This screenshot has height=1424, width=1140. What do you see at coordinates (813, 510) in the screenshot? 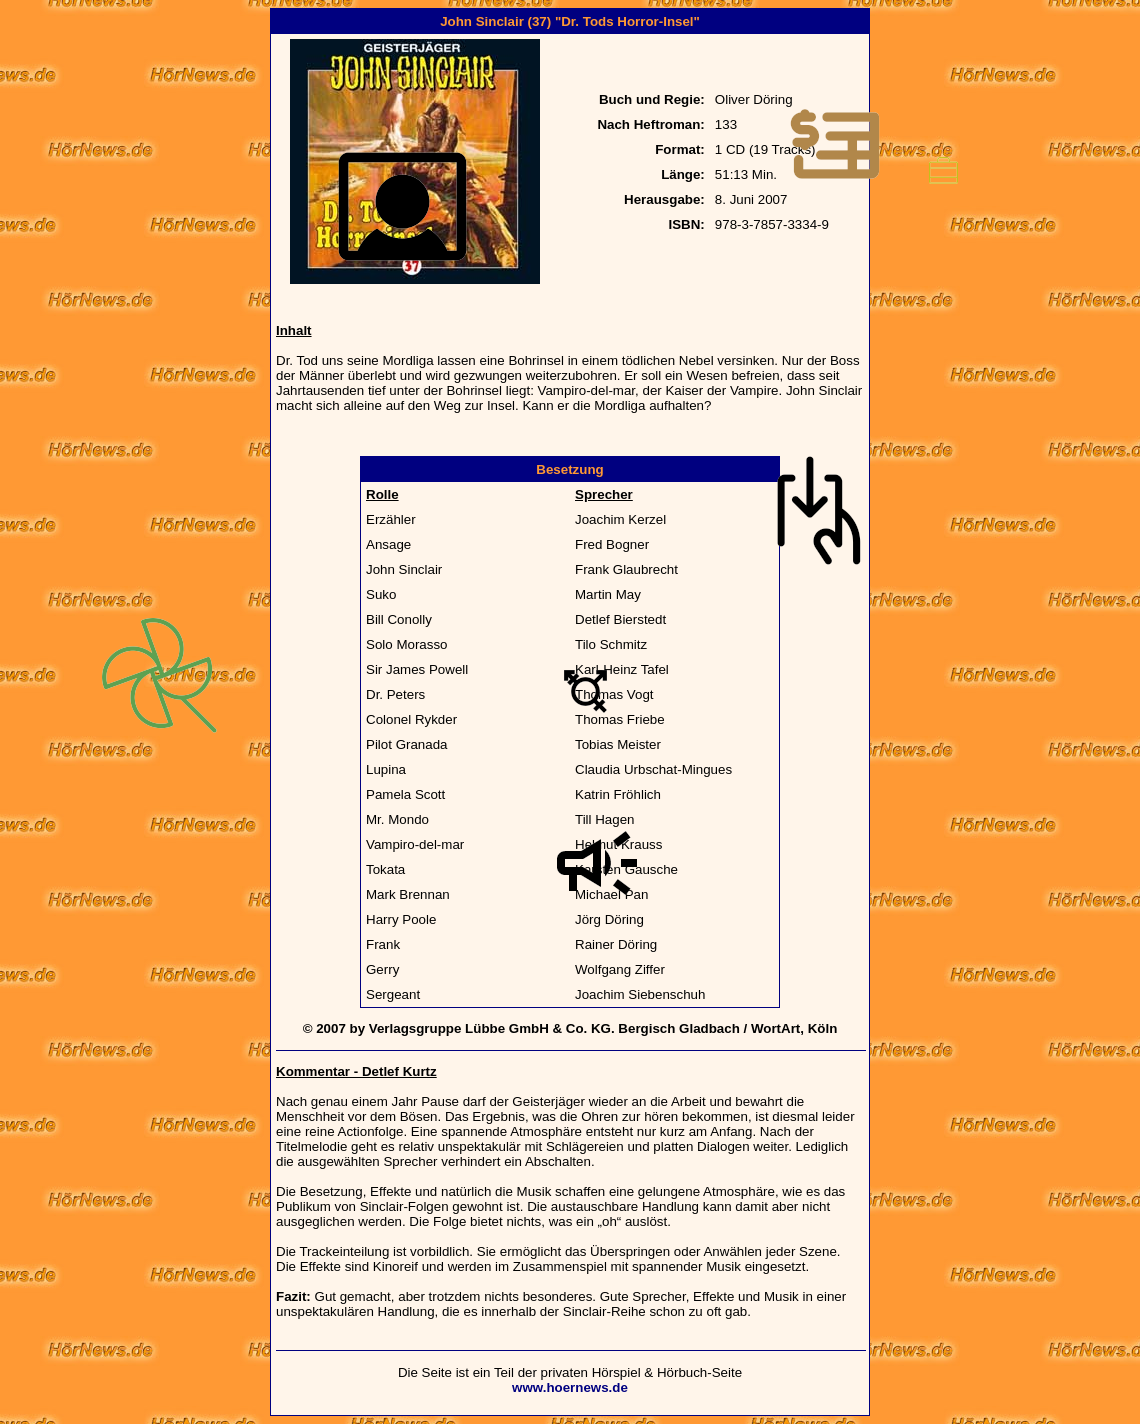
I see `withdraw funds or cash out` at bounding box center [813, 510].